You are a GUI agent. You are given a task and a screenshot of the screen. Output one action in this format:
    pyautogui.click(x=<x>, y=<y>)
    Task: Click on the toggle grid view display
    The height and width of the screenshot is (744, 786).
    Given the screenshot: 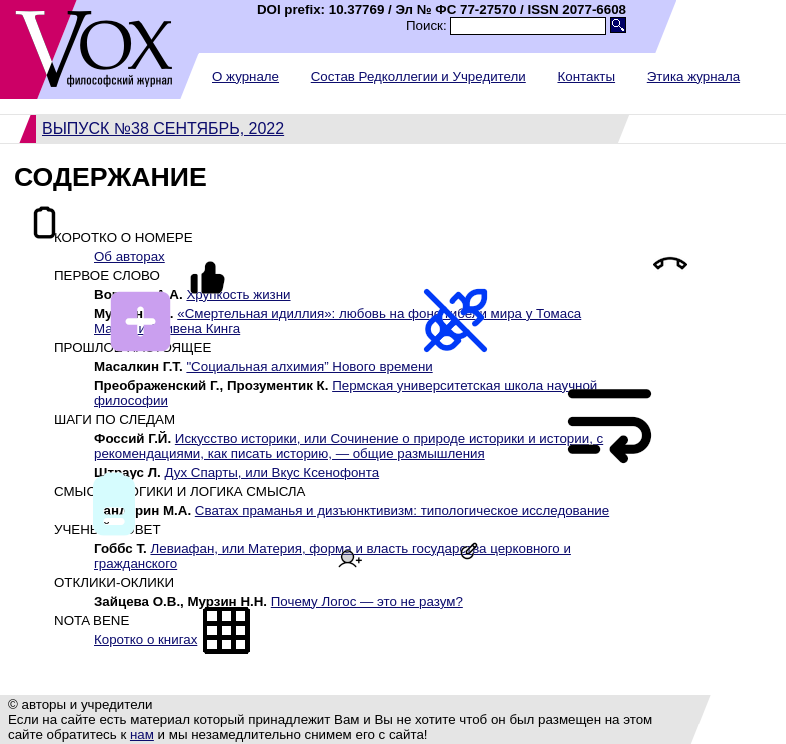 What is the action you would take?
    pyautogui.click(x=226, y=630)
    